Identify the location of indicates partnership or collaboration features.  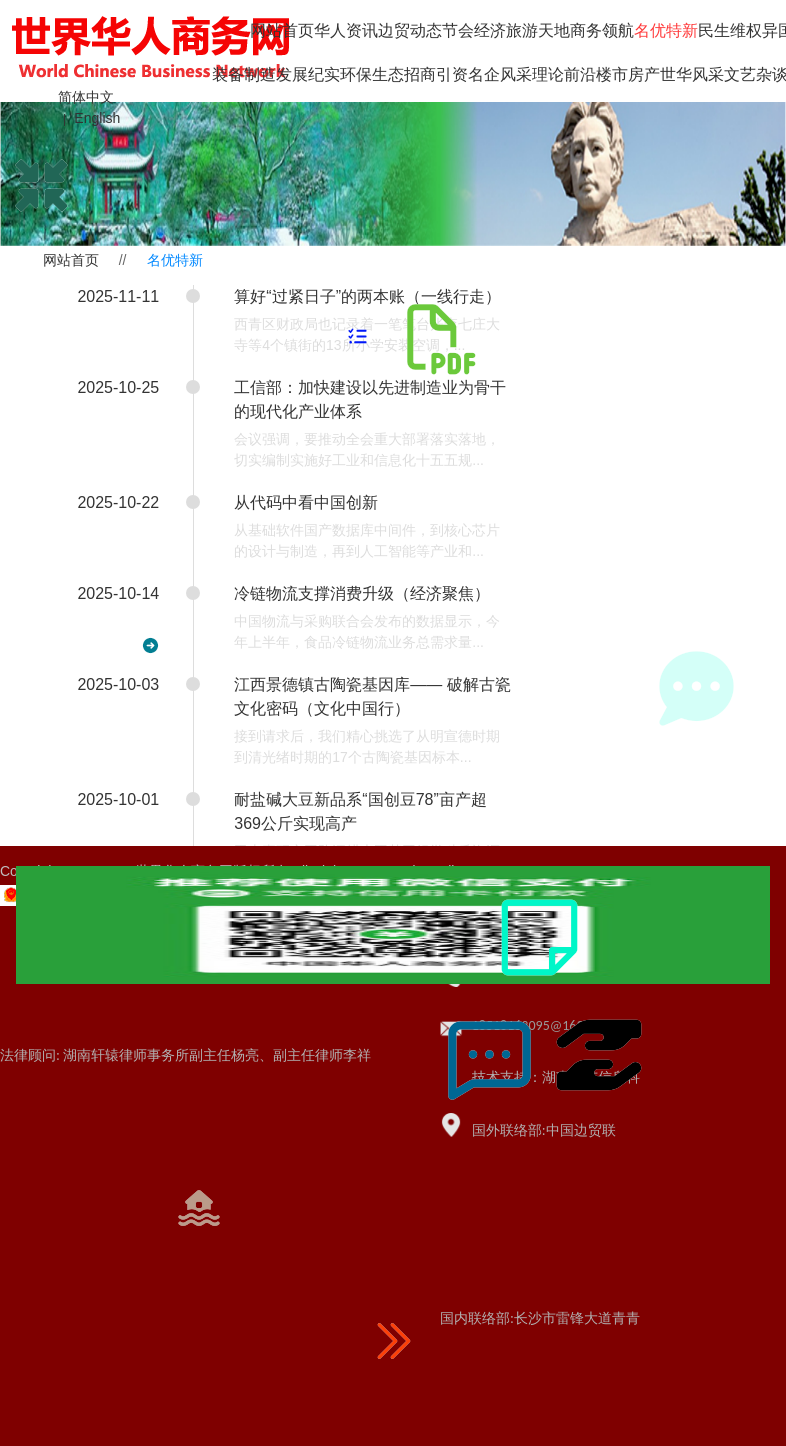
(599, 1055).